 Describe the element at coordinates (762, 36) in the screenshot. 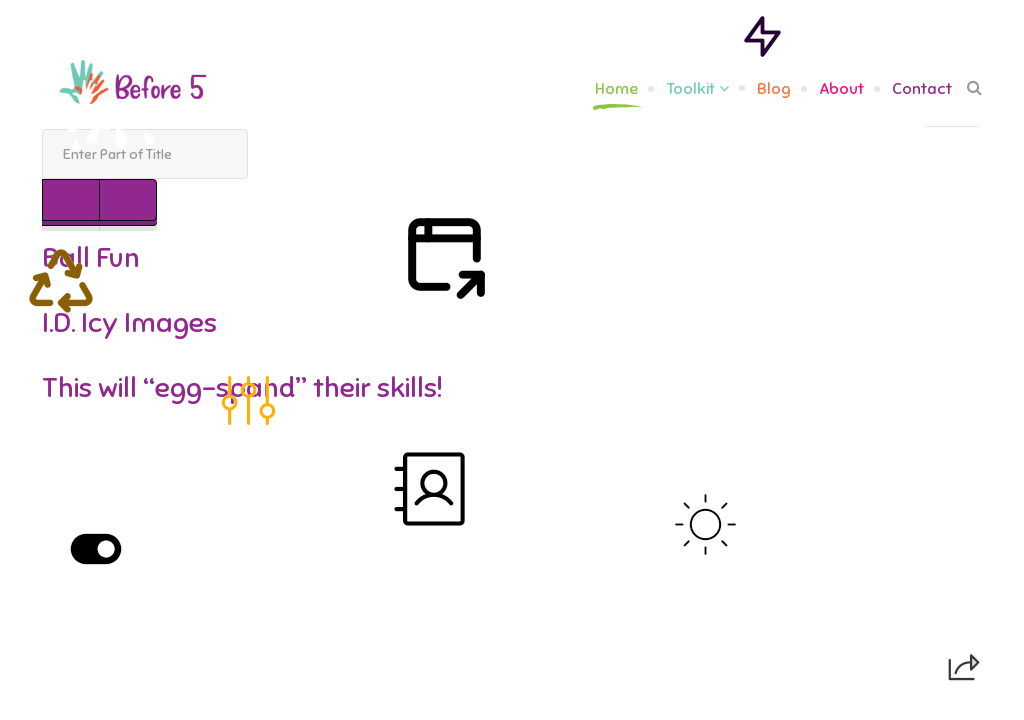

I see `supabase logo - open source database platform` at that location.